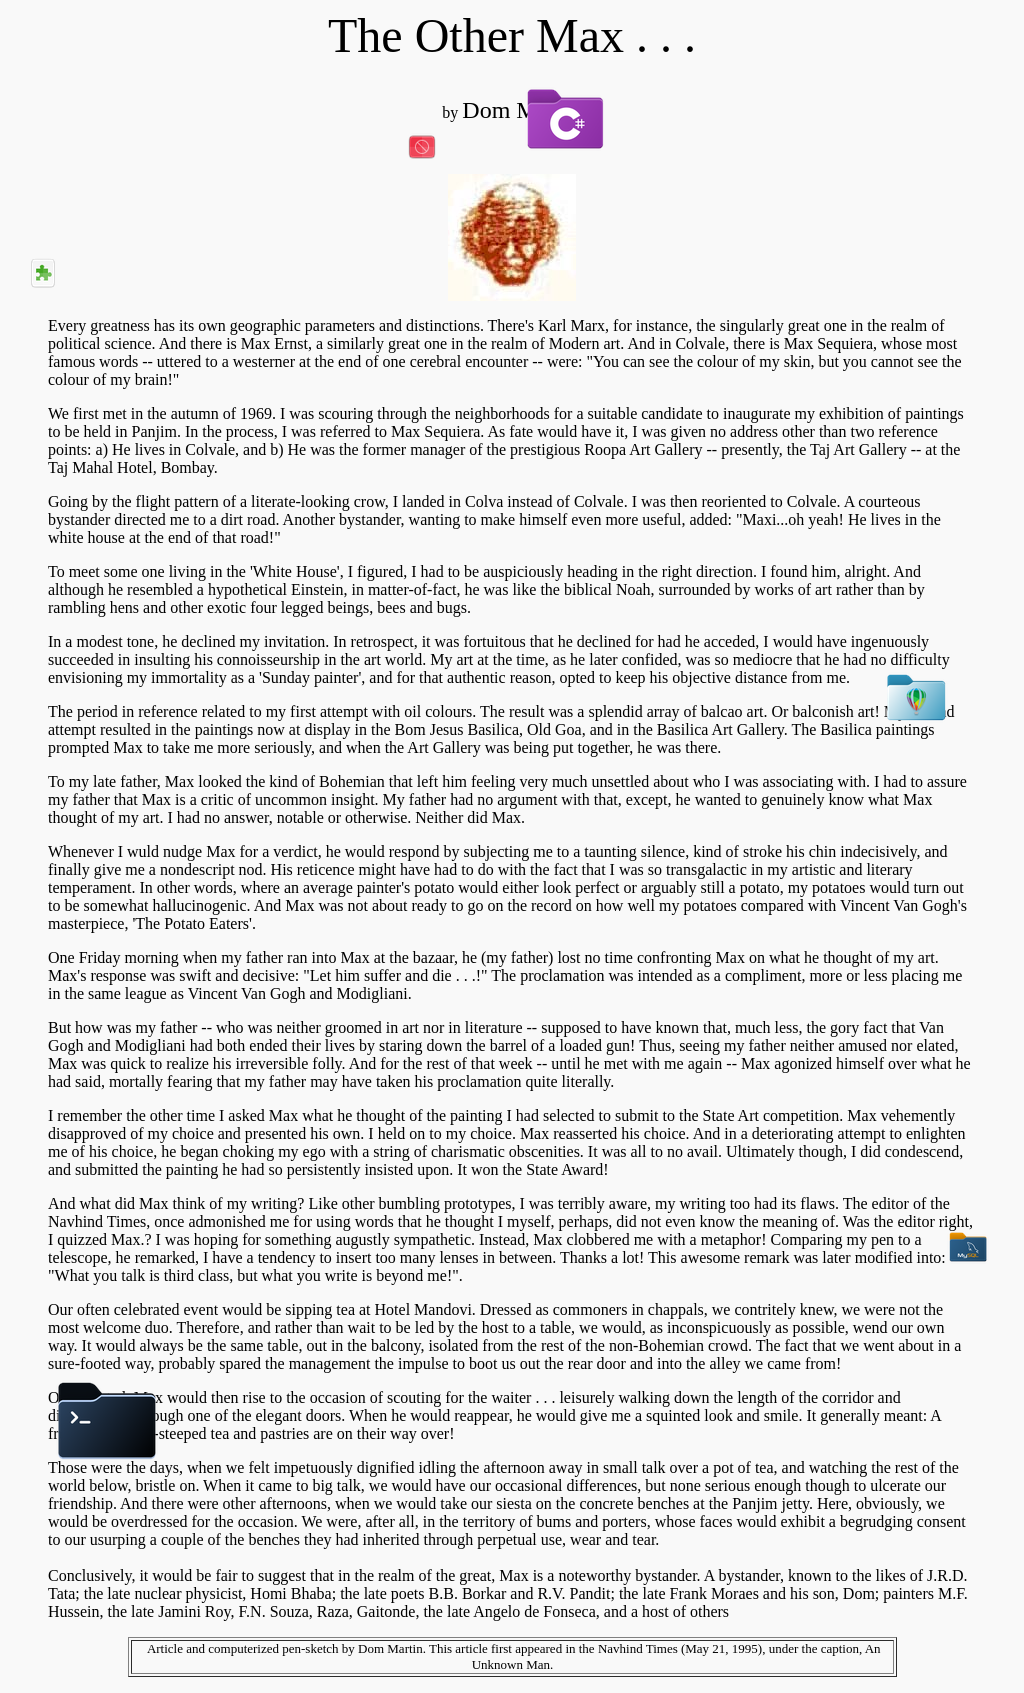 The image size is (1024, 1693). I want to click on open powershell scripts folder, so click(106, 1423).